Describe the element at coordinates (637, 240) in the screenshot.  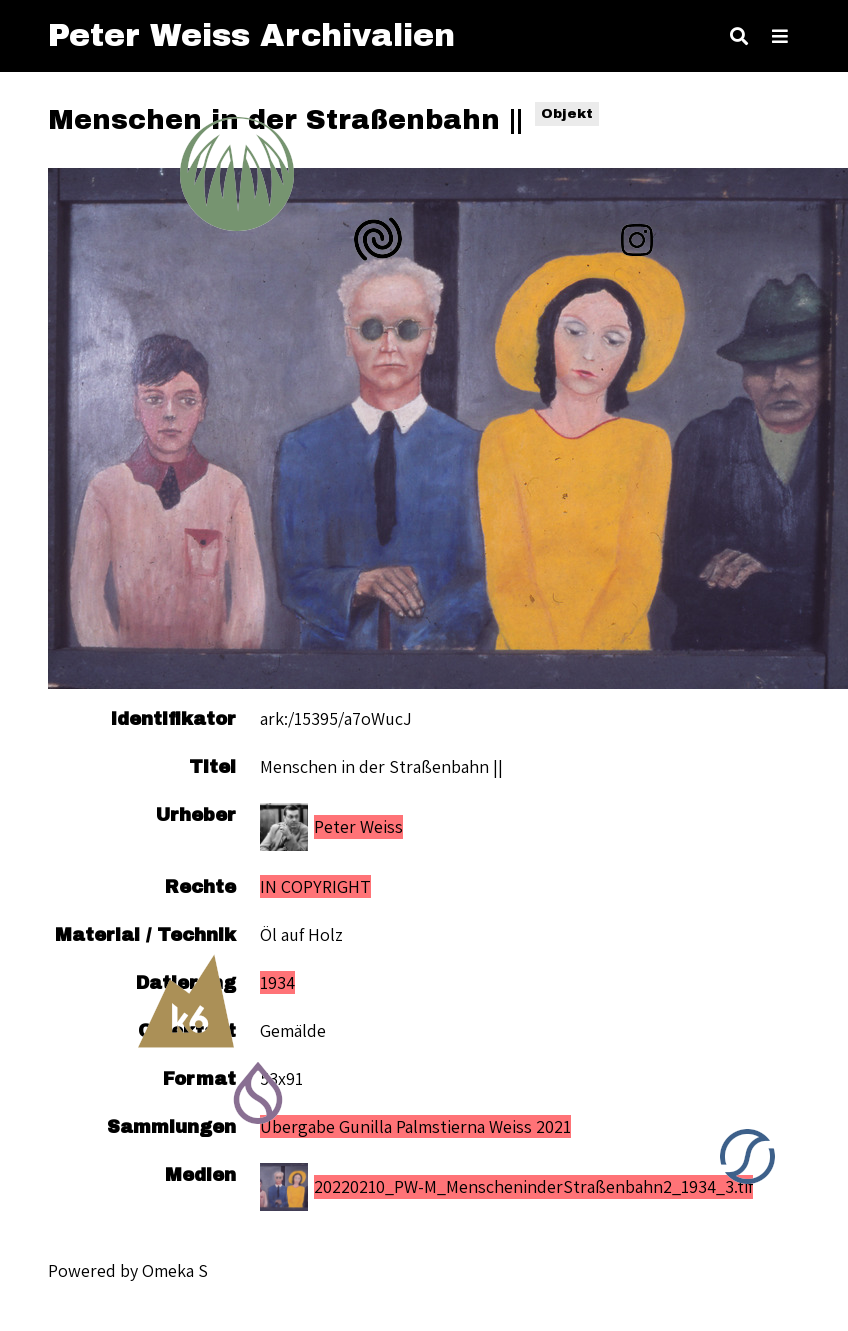
I see `open the Instagram app` at that location.